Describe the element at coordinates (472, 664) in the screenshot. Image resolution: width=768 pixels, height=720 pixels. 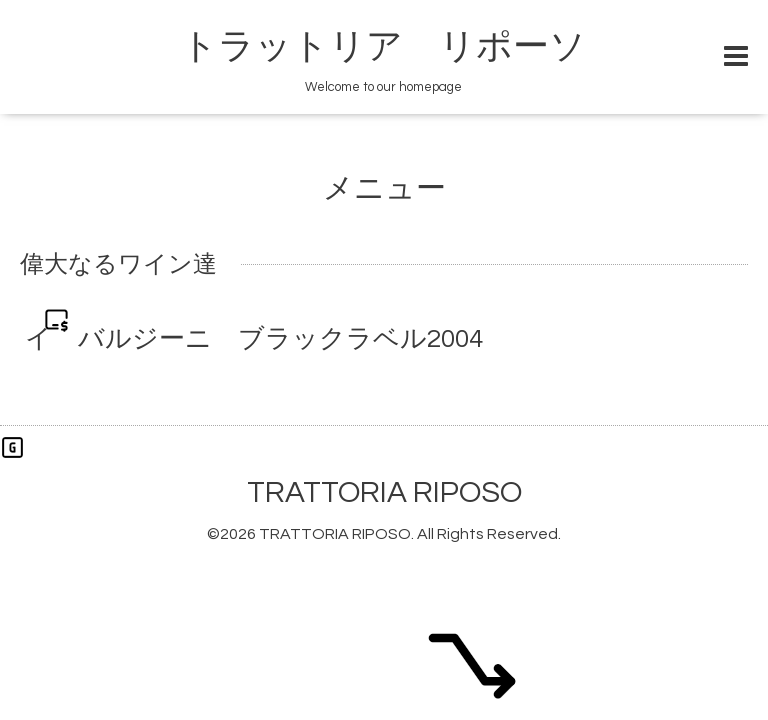
I see `indicates a declining trend or decrease in value` at that location.